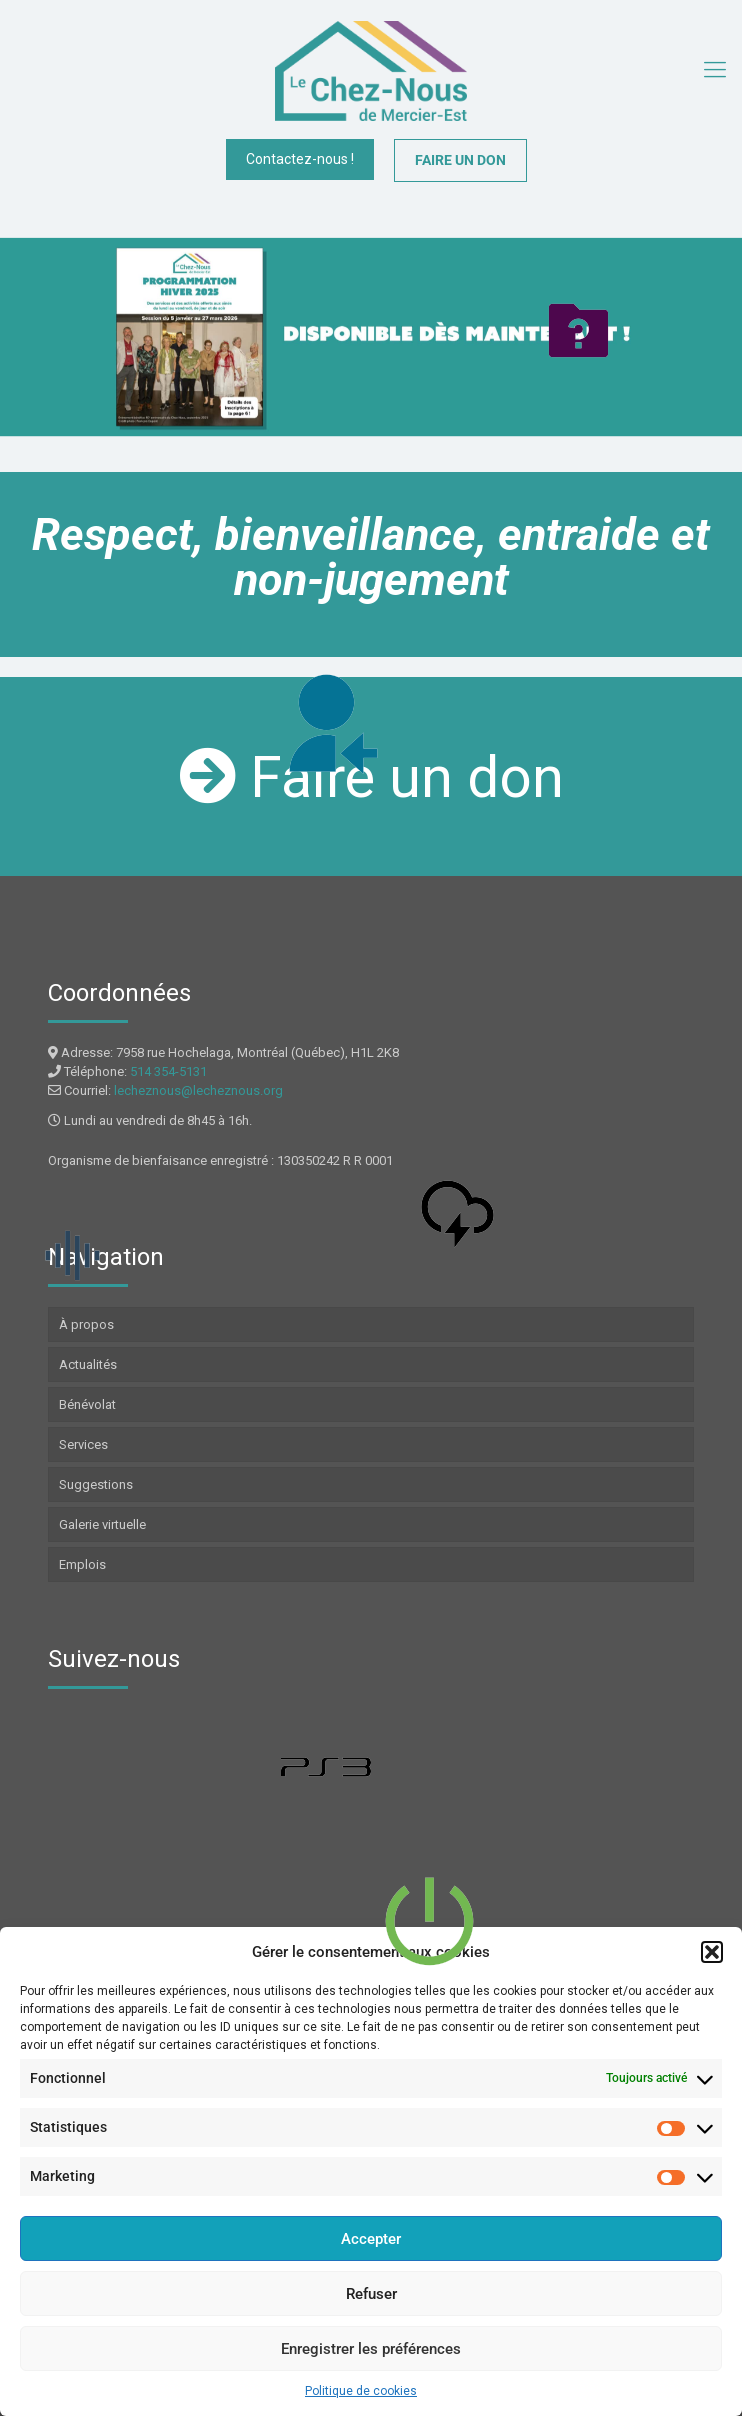 The height and width of the screenshot is (2416, 742). I want to click on indicates thunderstorm weather conditions, so click(457, 1213).